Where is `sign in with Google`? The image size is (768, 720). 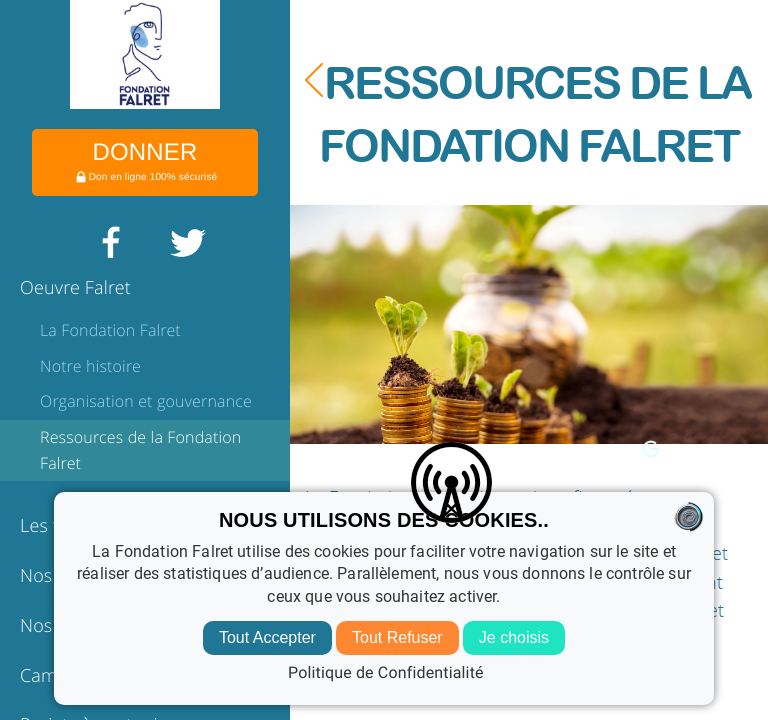 sign in with Google is located at coordinates (651, 449).